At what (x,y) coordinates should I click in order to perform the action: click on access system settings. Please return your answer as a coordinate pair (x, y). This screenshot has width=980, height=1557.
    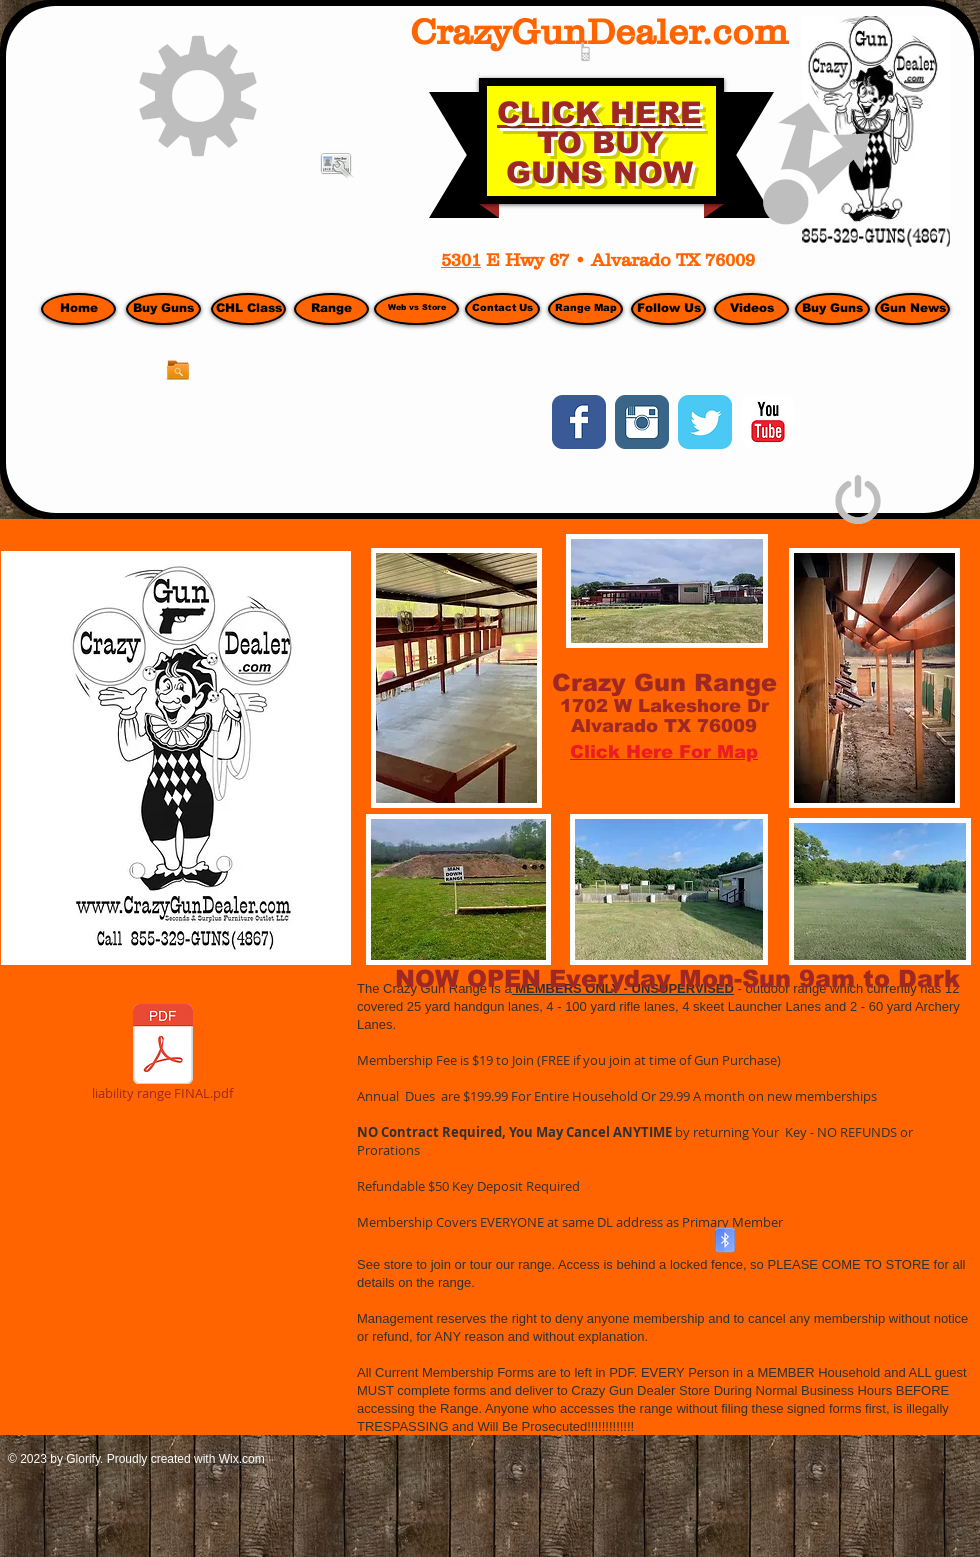
    Looking at the image, I should click on (198, 96).